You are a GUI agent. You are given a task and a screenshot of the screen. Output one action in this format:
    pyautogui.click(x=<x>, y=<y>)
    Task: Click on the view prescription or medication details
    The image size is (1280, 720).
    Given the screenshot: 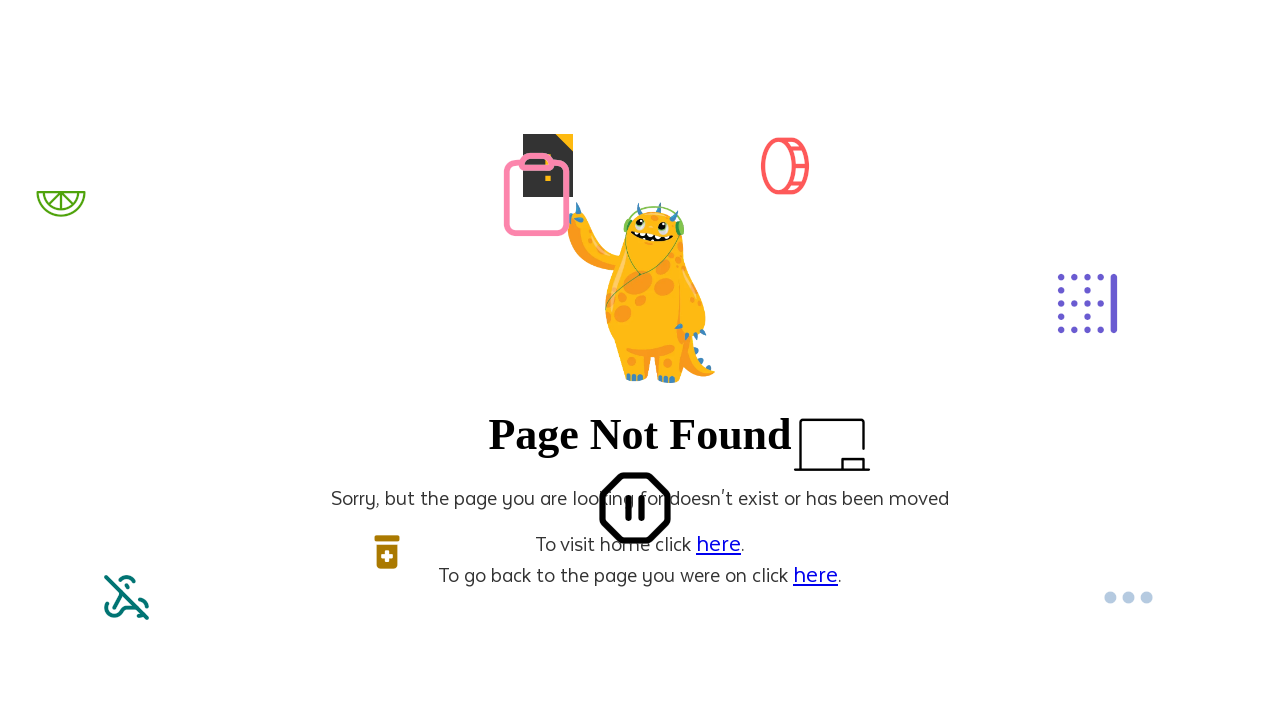 What is the action you would take?
    pyautogui.click(x=387, y=552)
    